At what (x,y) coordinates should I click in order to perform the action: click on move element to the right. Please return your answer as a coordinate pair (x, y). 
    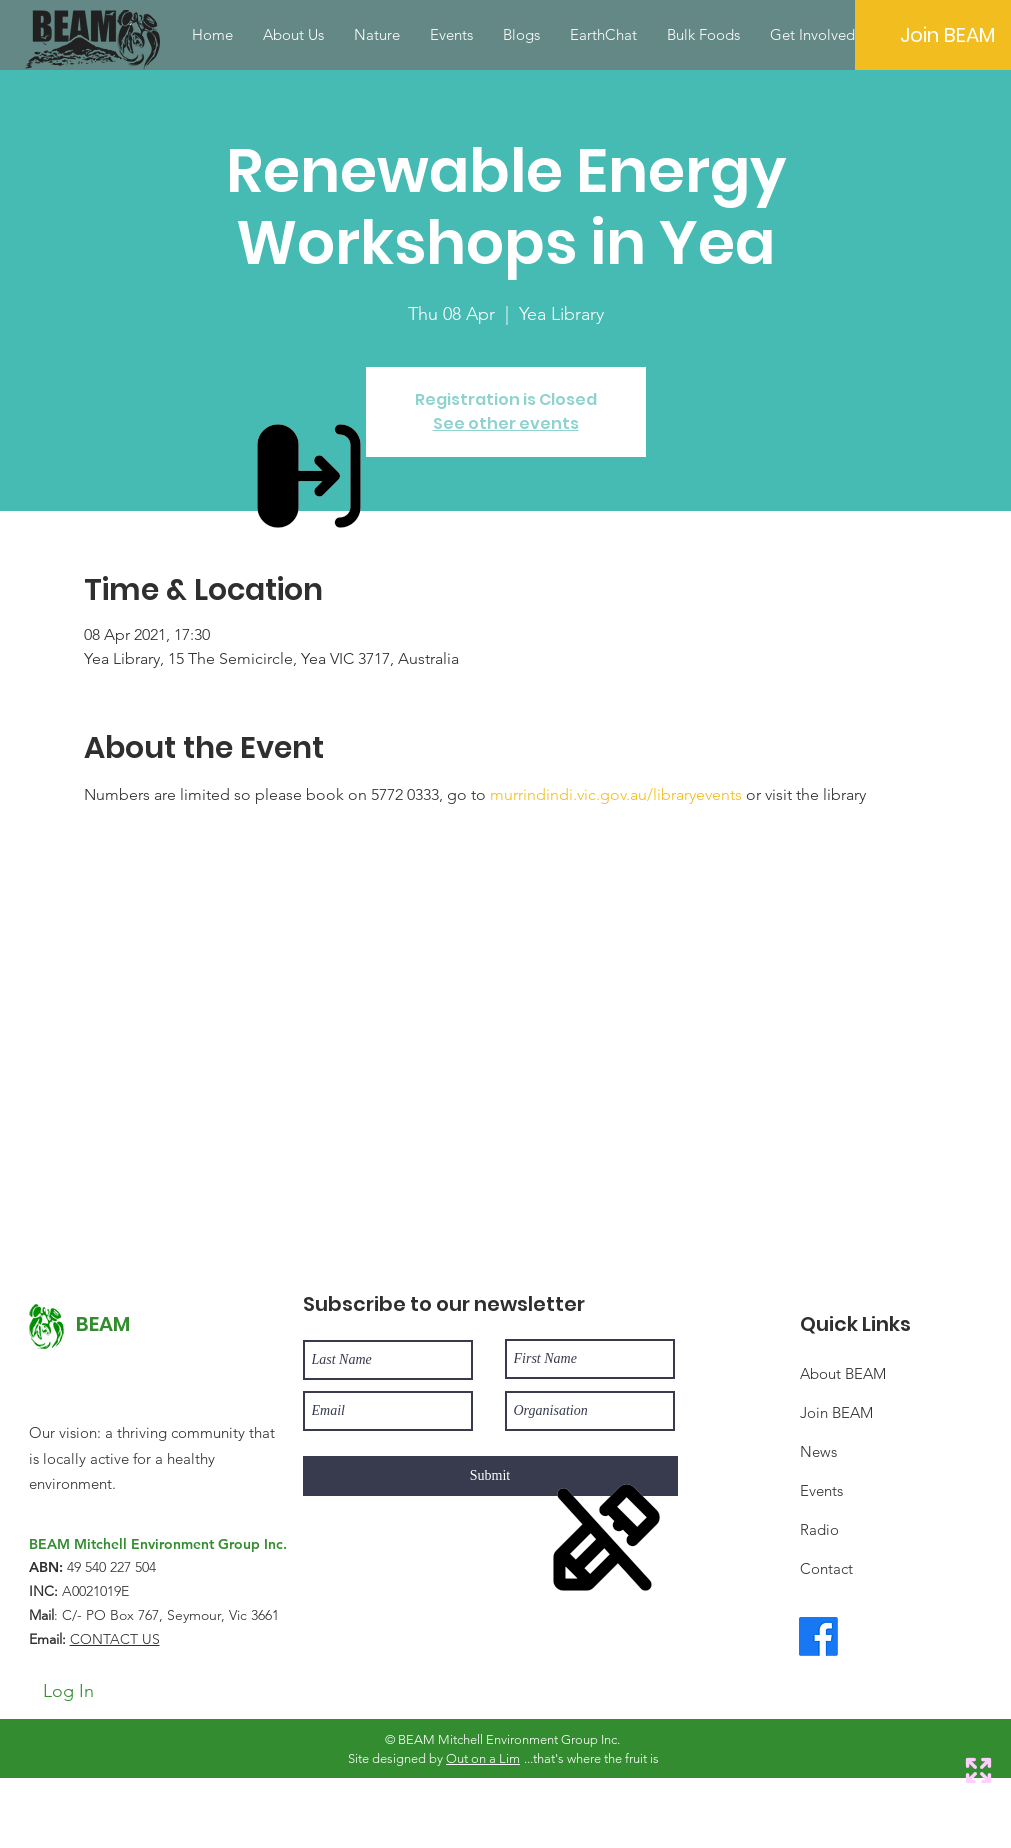
    Looking at the image, I should click on (309, 476).